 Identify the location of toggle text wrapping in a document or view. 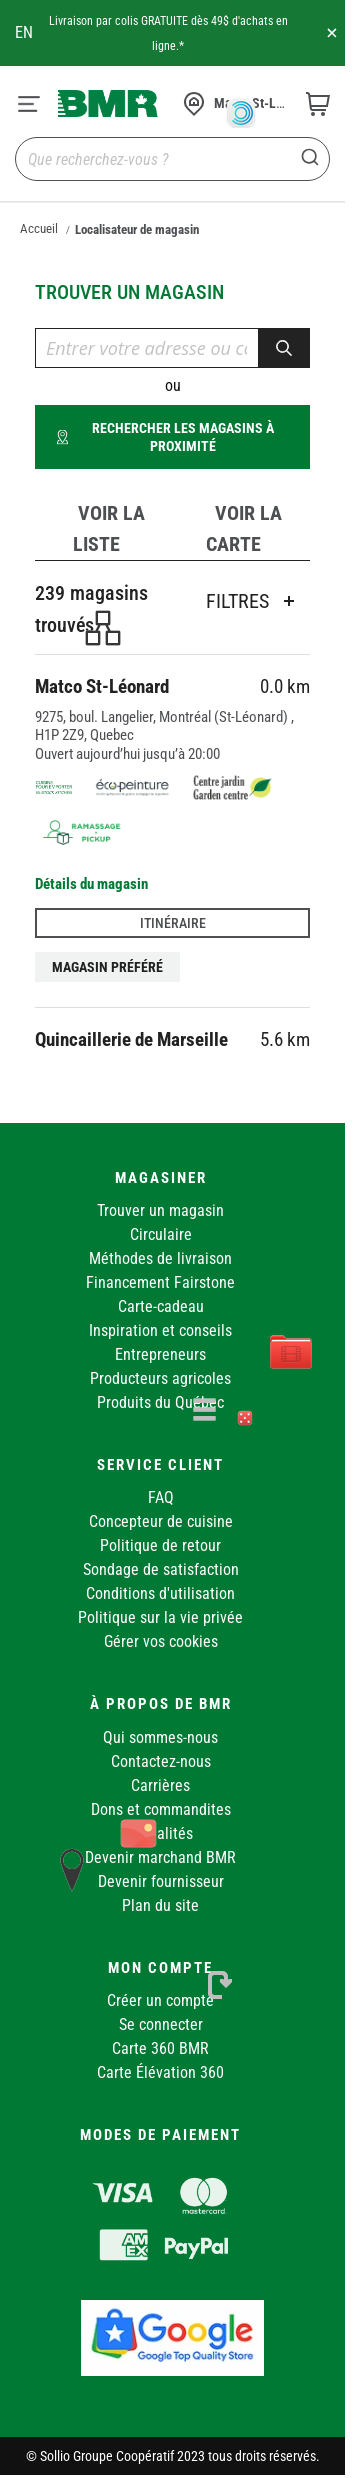
(218, 1985).